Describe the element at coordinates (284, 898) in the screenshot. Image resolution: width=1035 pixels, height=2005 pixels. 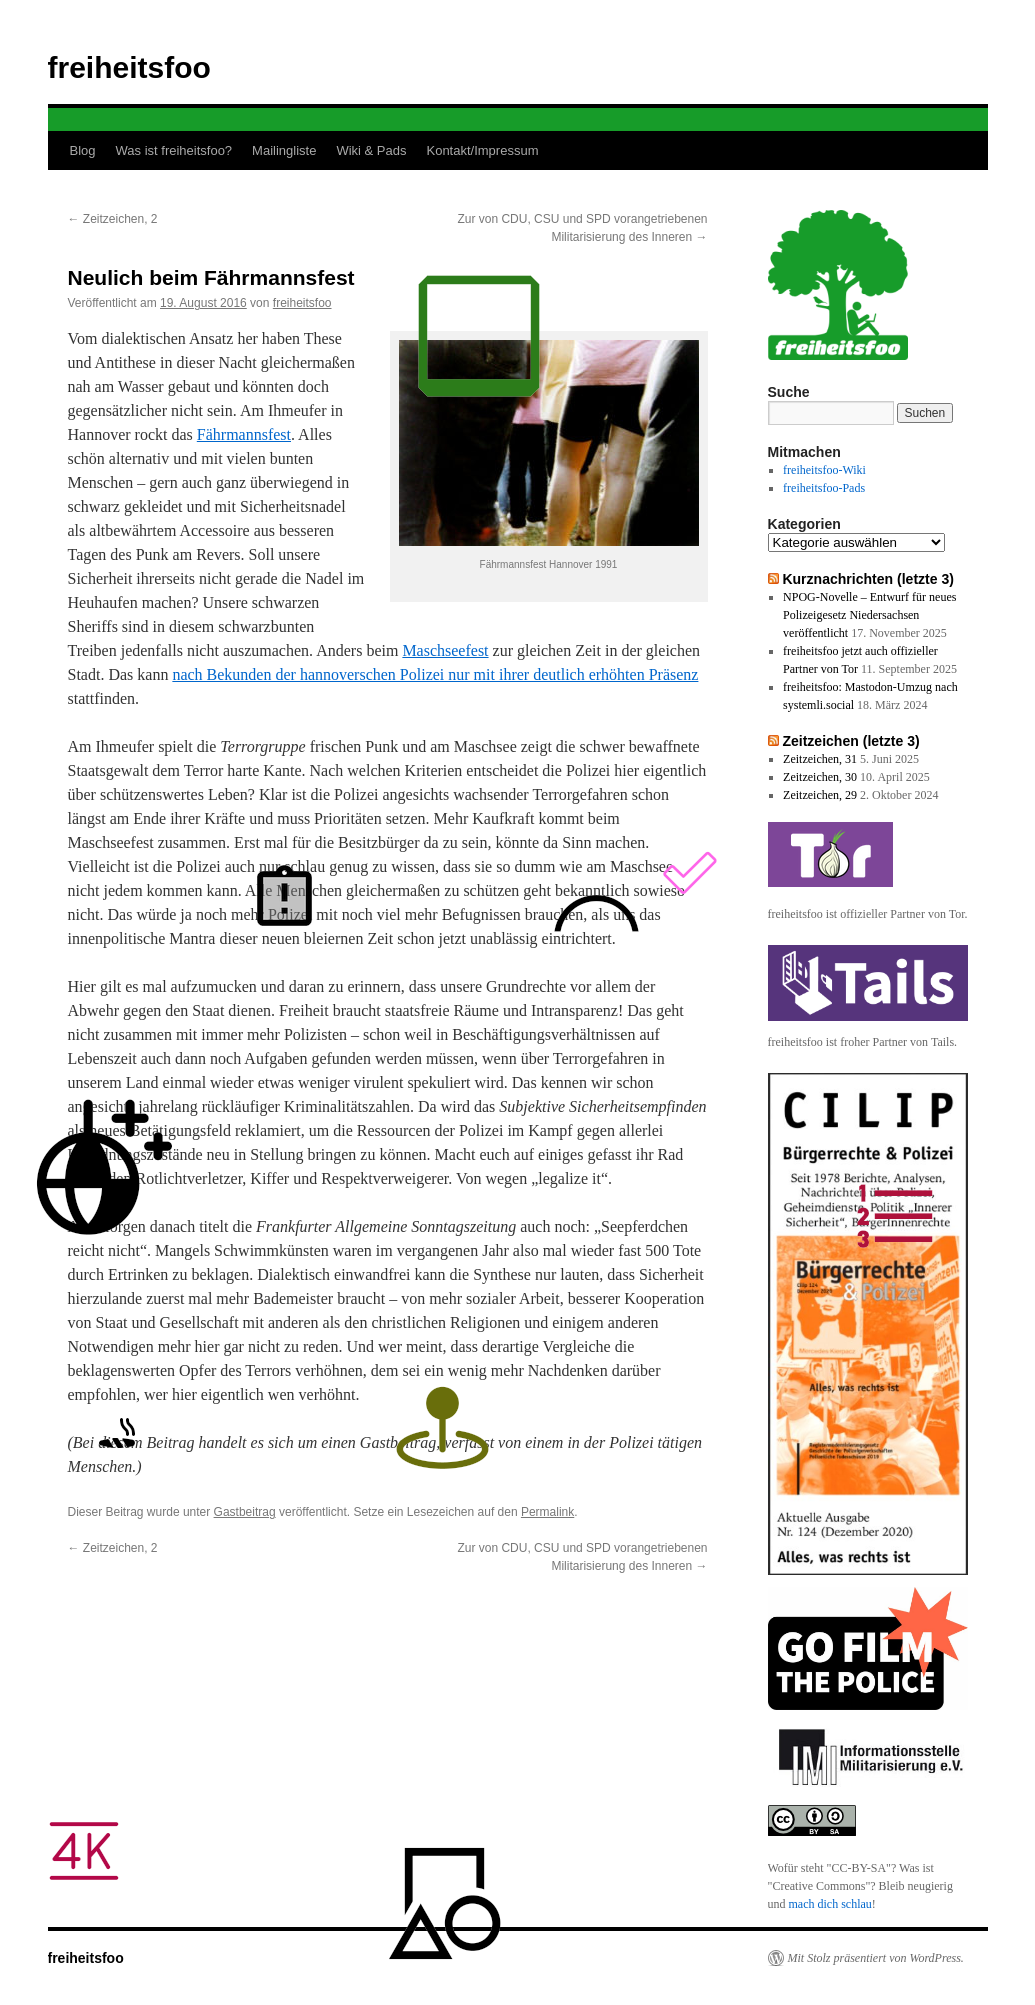
I see `indicates an overdue or late assignment` at that location.